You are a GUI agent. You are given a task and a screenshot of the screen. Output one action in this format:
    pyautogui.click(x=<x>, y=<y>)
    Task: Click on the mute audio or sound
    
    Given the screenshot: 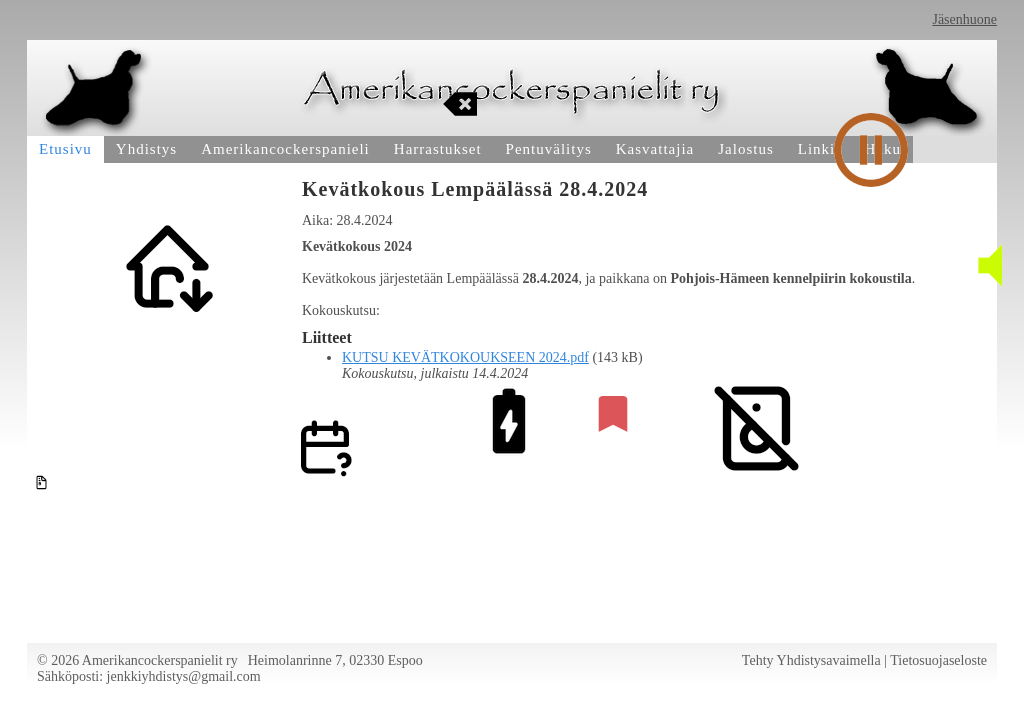 What is the action you would take?
    pyautogui.click(x=991, y=265)
    